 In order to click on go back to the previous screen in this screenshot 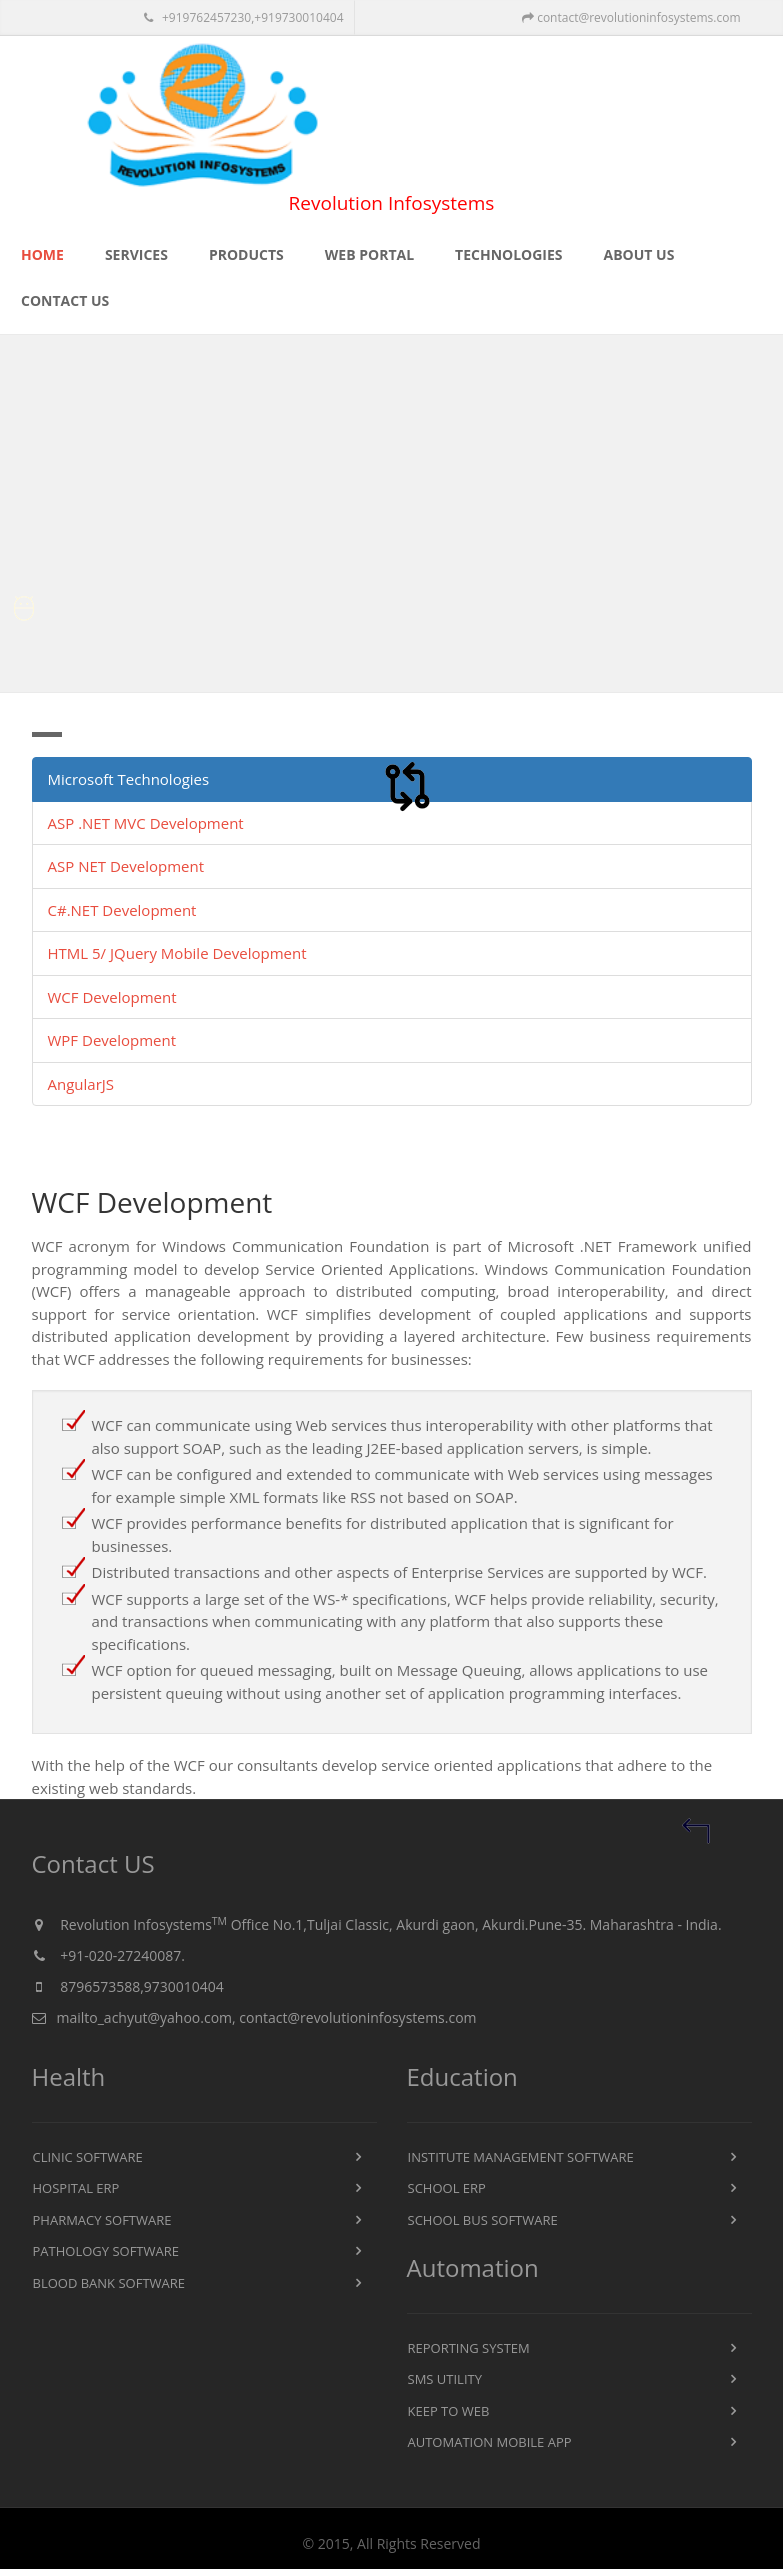, I will do `click(696, 1831)`.